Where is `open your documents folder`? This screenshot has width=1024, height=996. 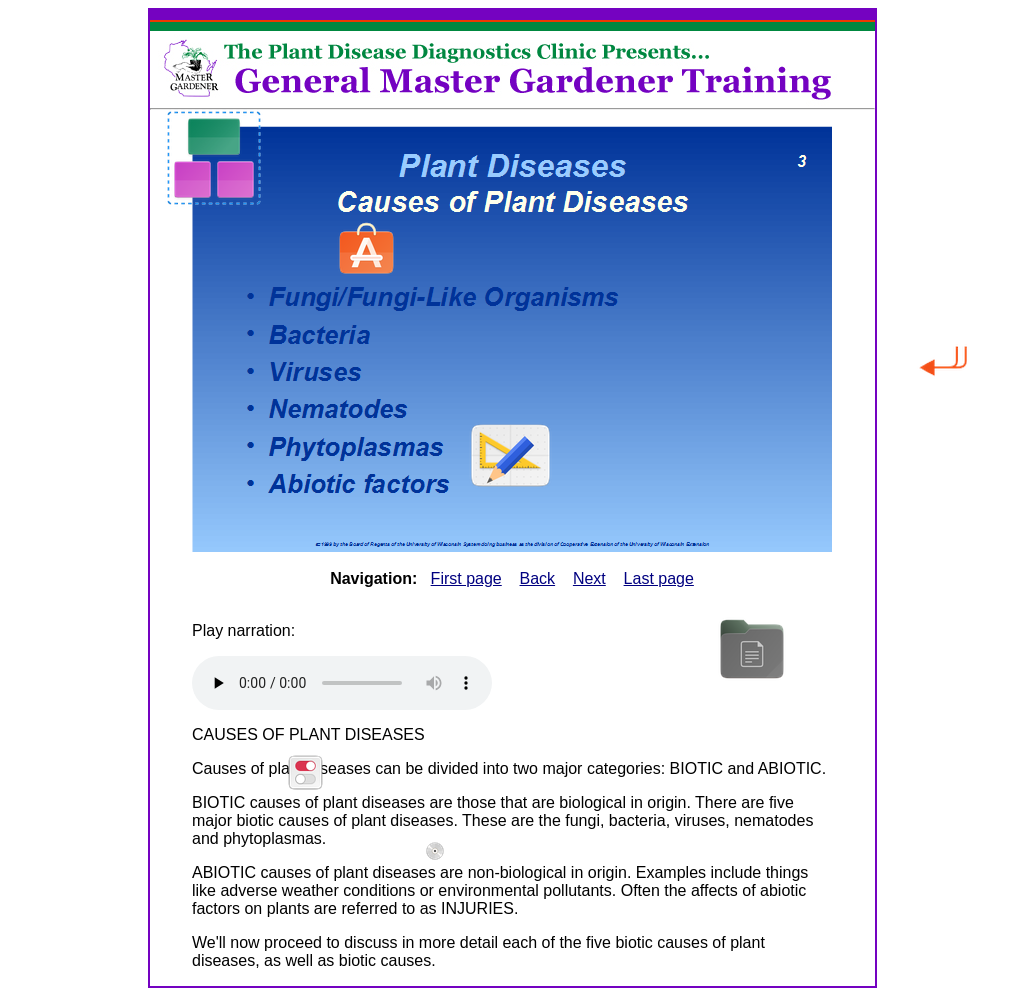 open your documents folder is located at coordinates (752, 649).